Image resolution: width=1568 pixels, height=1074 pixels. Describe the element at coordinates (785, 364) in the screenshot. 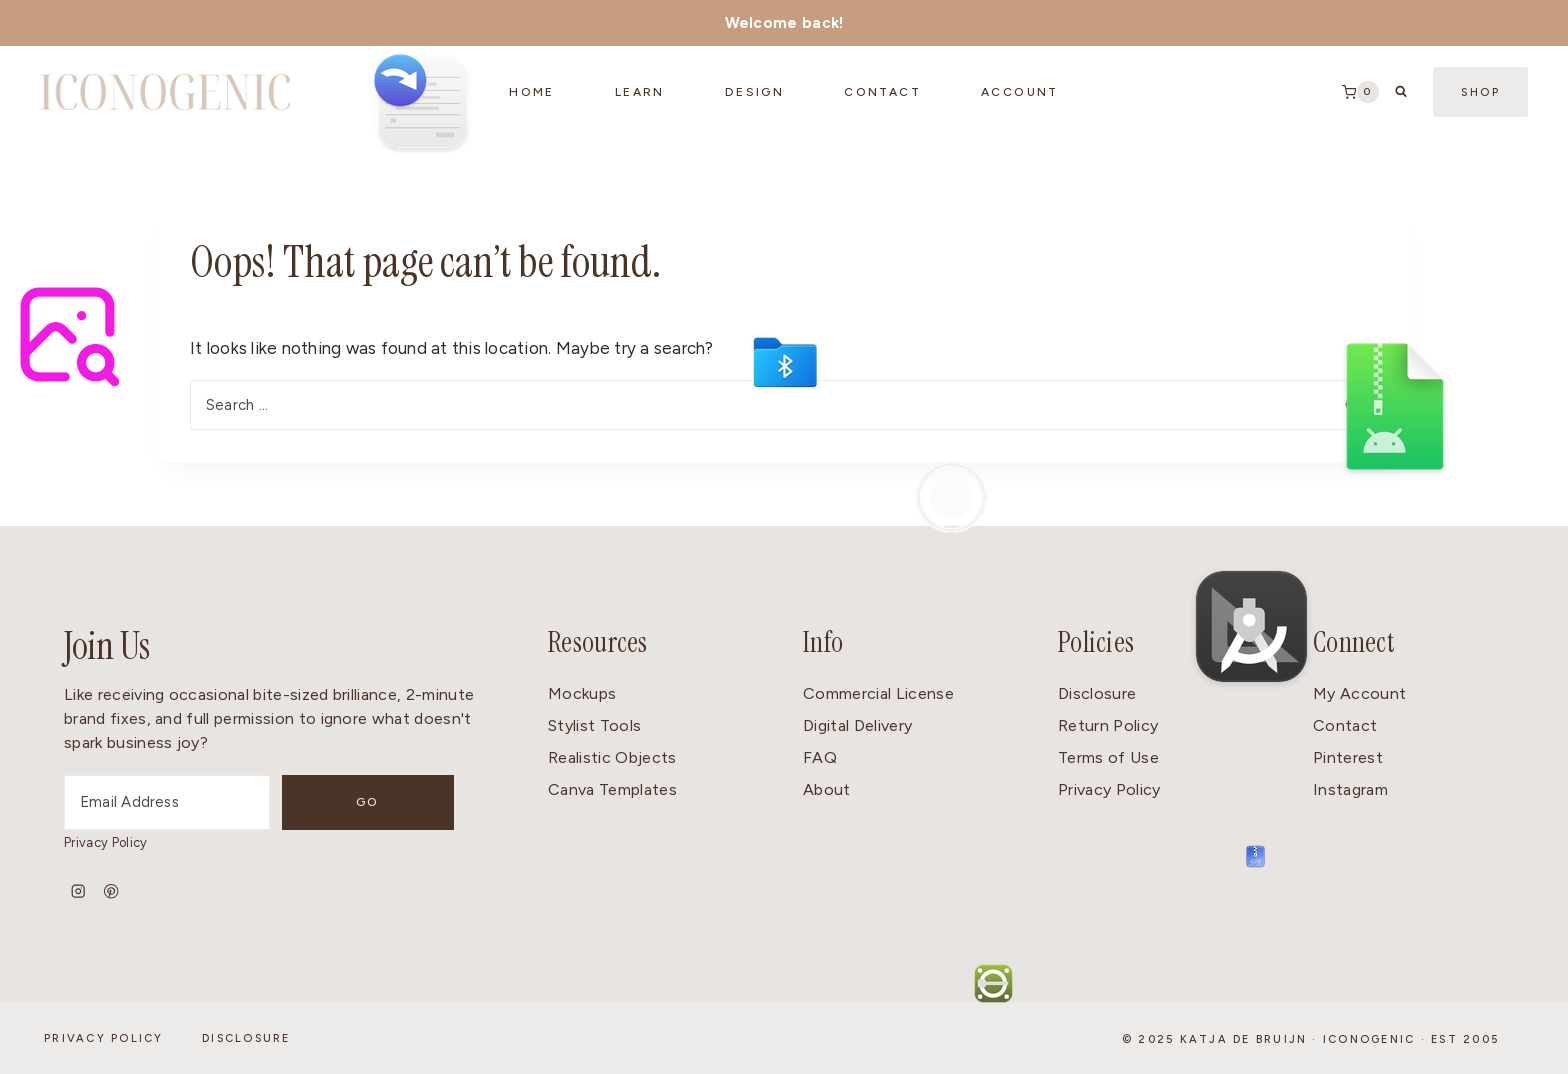

I see `open bluetooth file transfers folder` at that location.